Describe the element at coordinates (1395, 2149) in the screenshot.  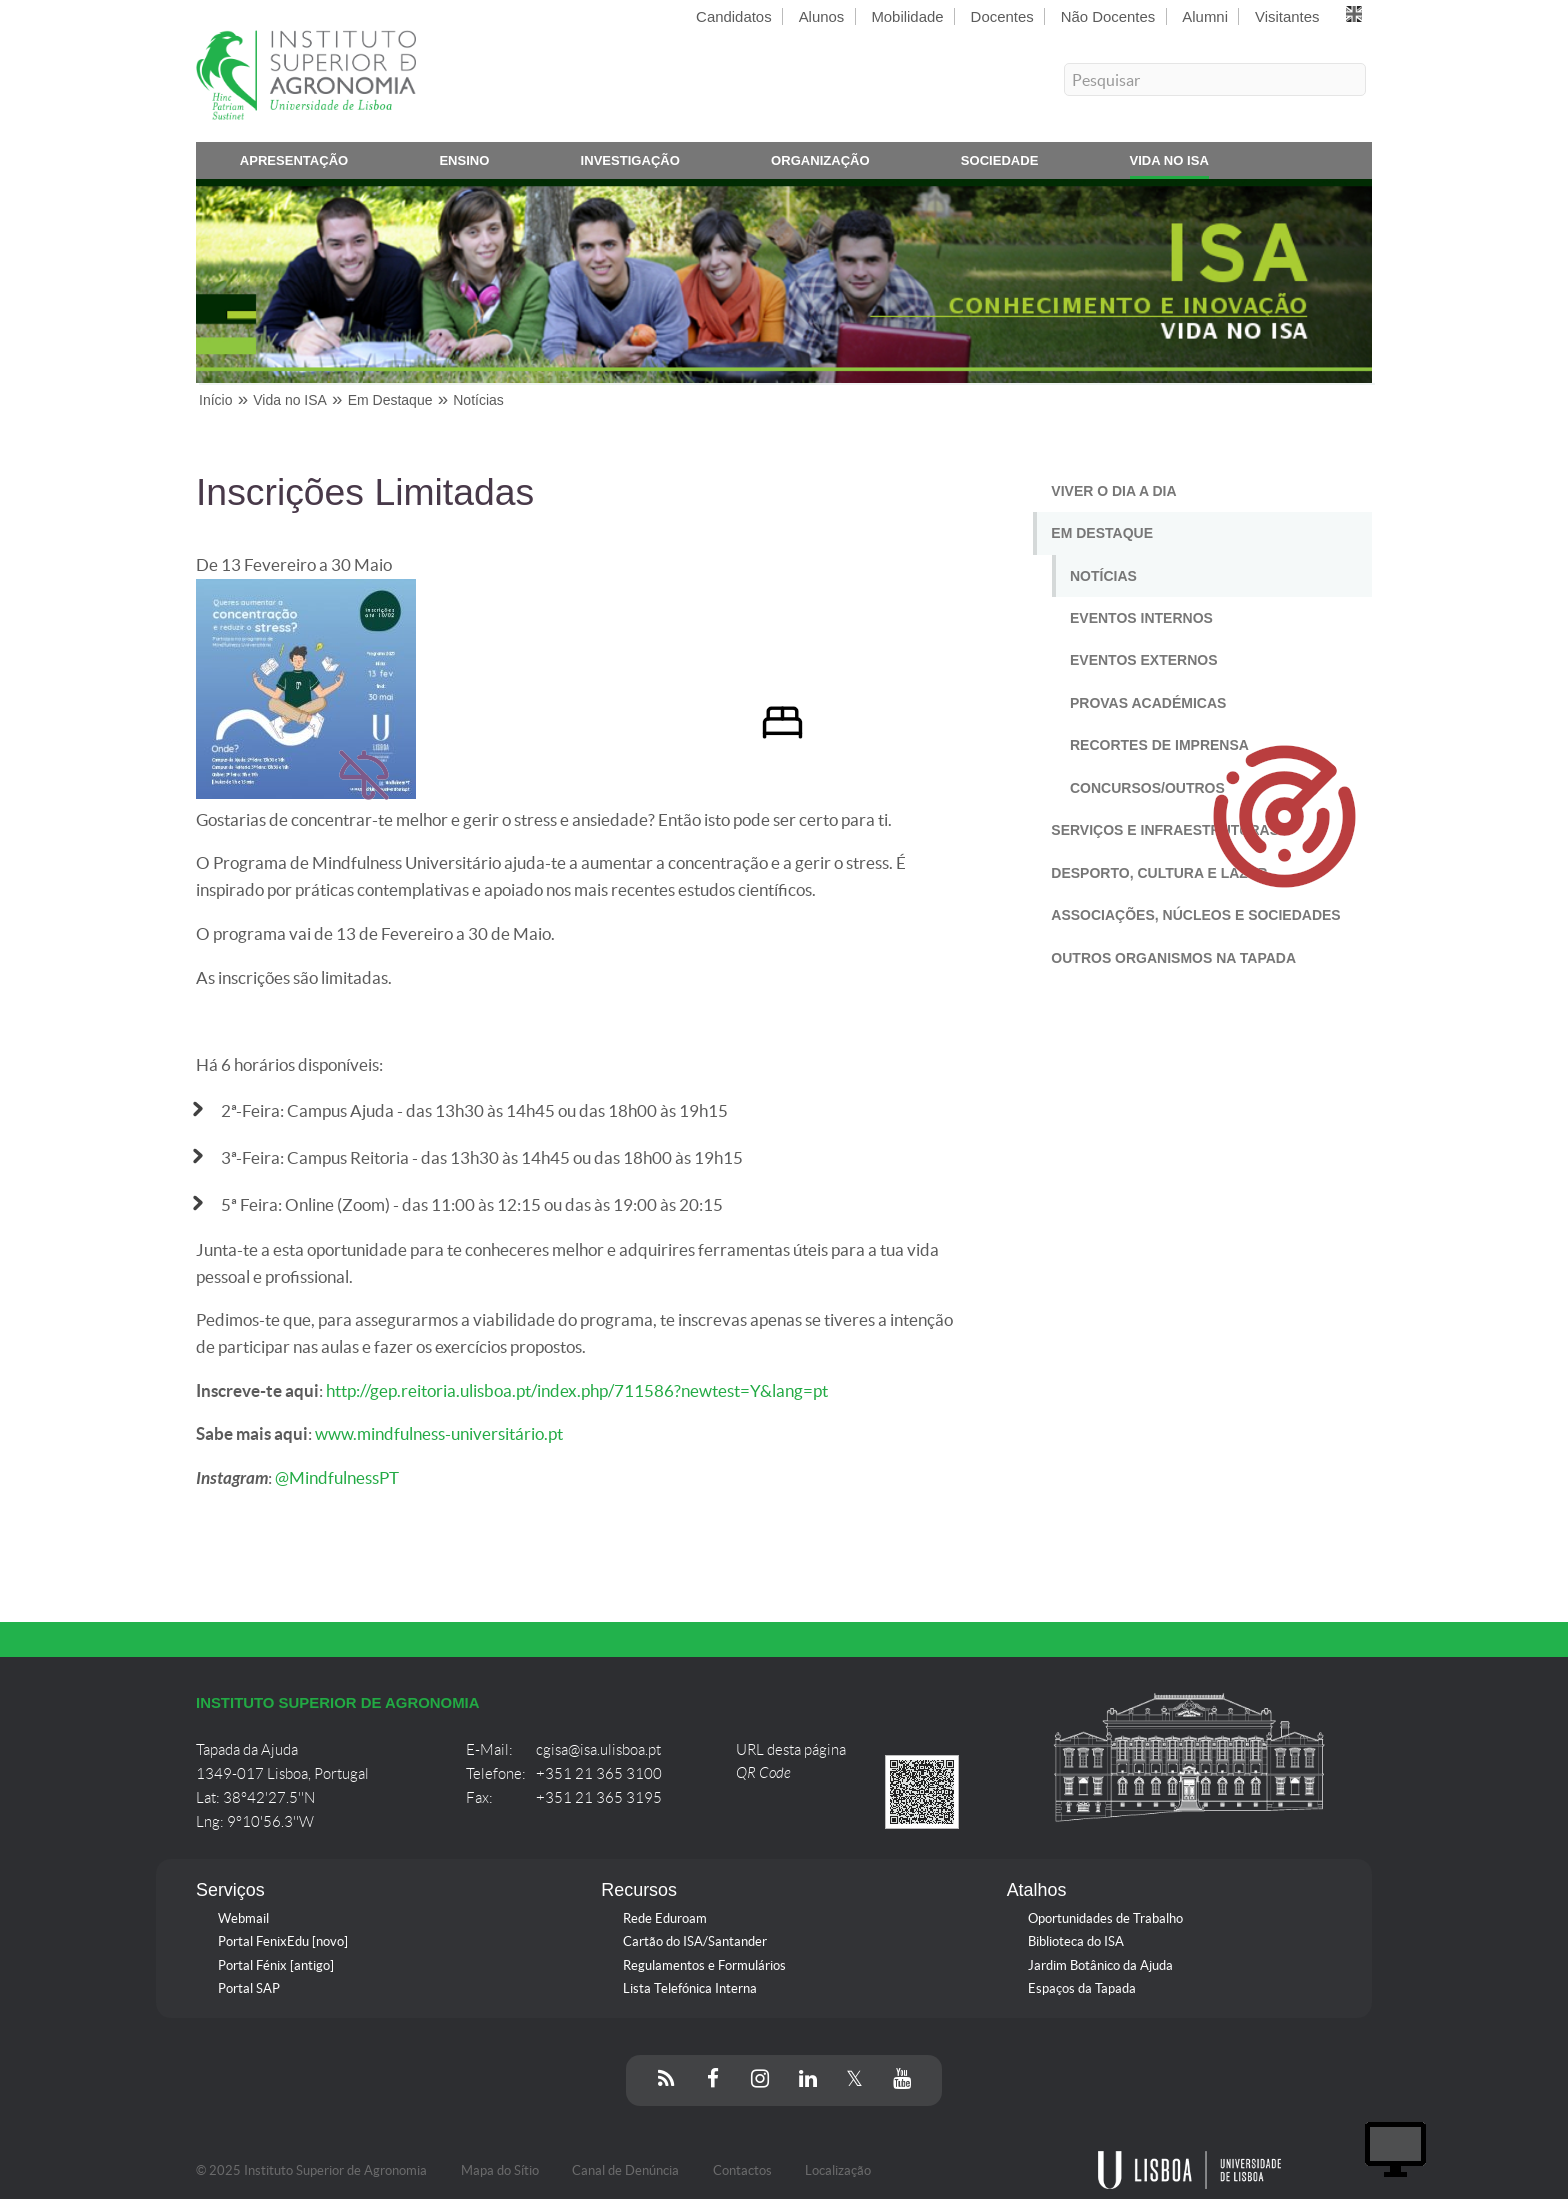
I see `switch to desktop view` at that location.